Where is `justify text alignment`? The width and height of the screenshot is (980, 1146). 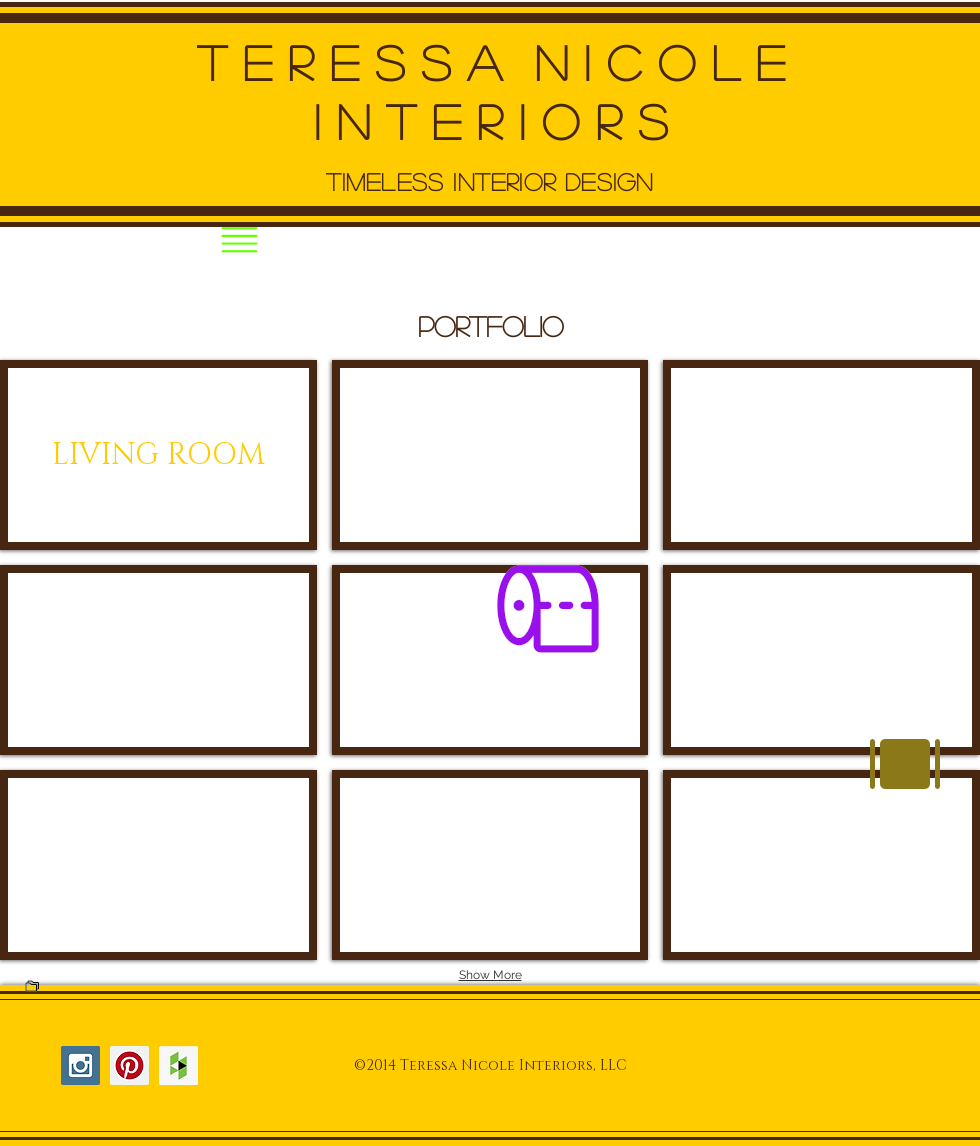
justify text alignment is located at coordinates (239, 240).